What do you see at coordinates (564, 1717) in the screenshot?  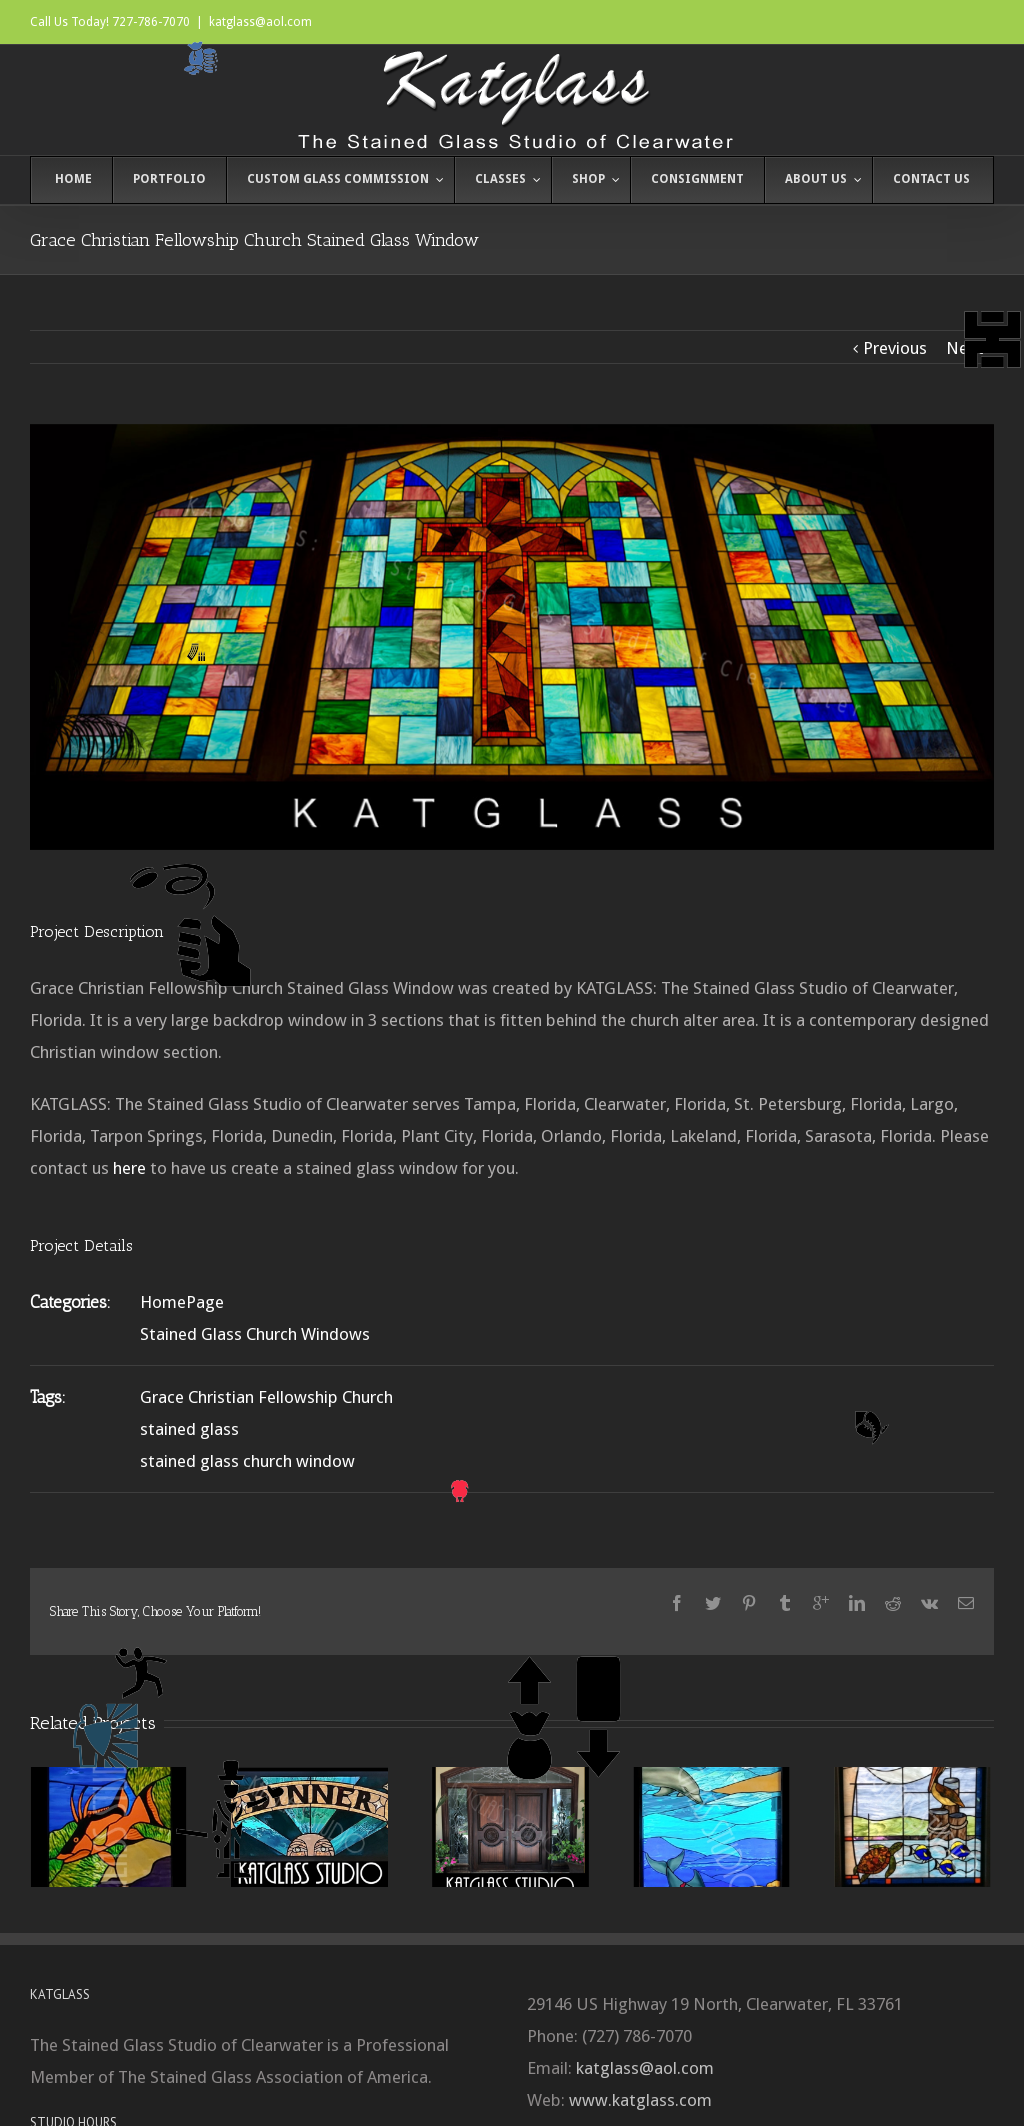 I see `purchase in-game cards or items` at bounding box center [564, 1717].